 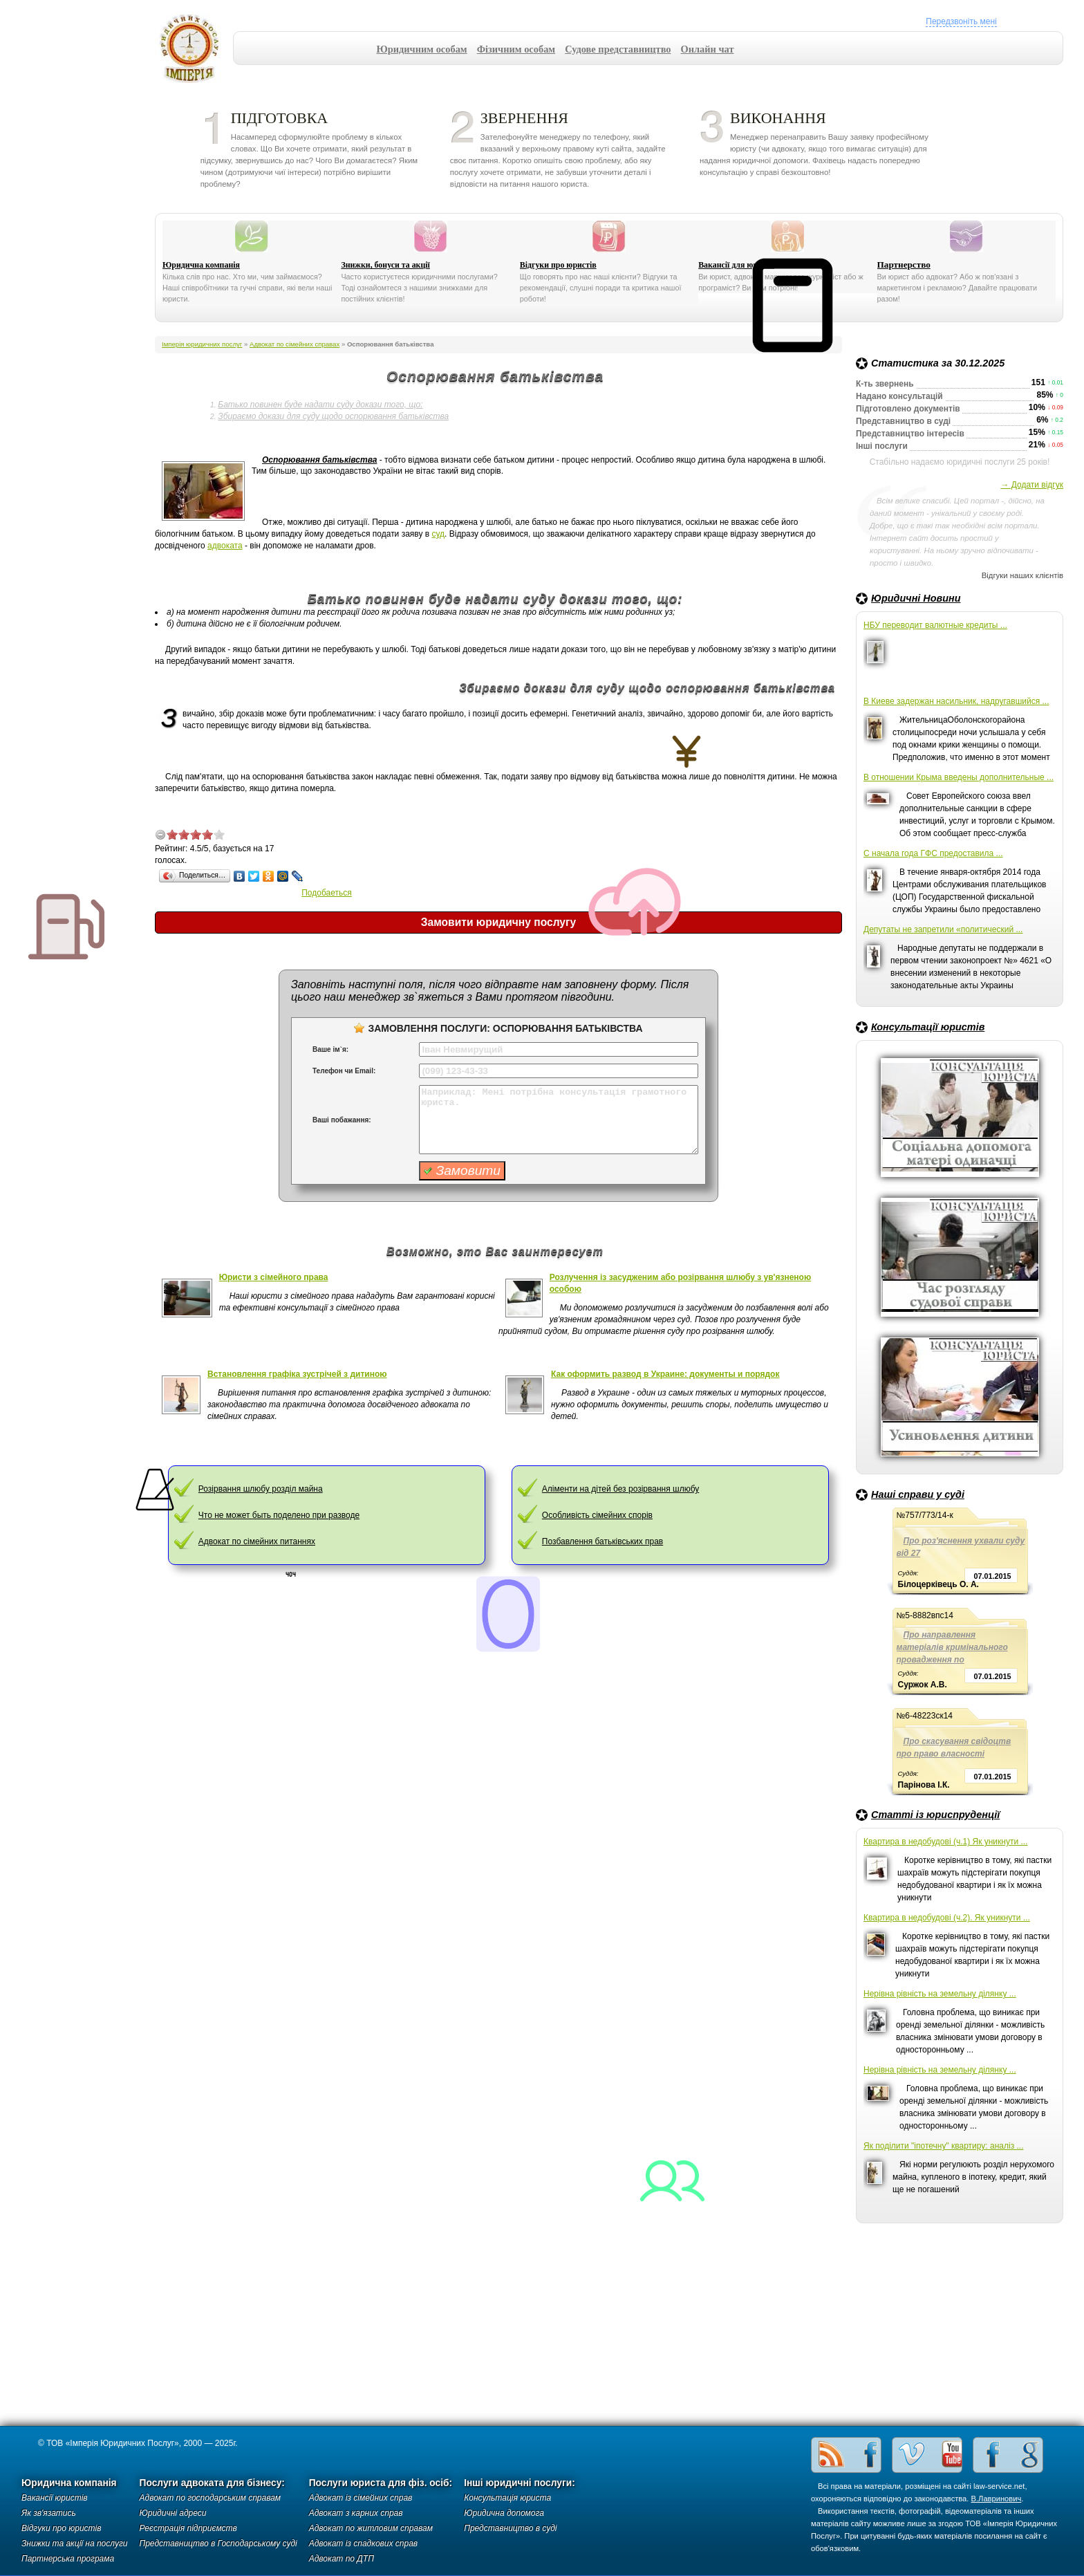 What do you see at coordinates (792, 305) in the screenshot?
I see `tablet device with speaker` at bounding box center [792, 305].